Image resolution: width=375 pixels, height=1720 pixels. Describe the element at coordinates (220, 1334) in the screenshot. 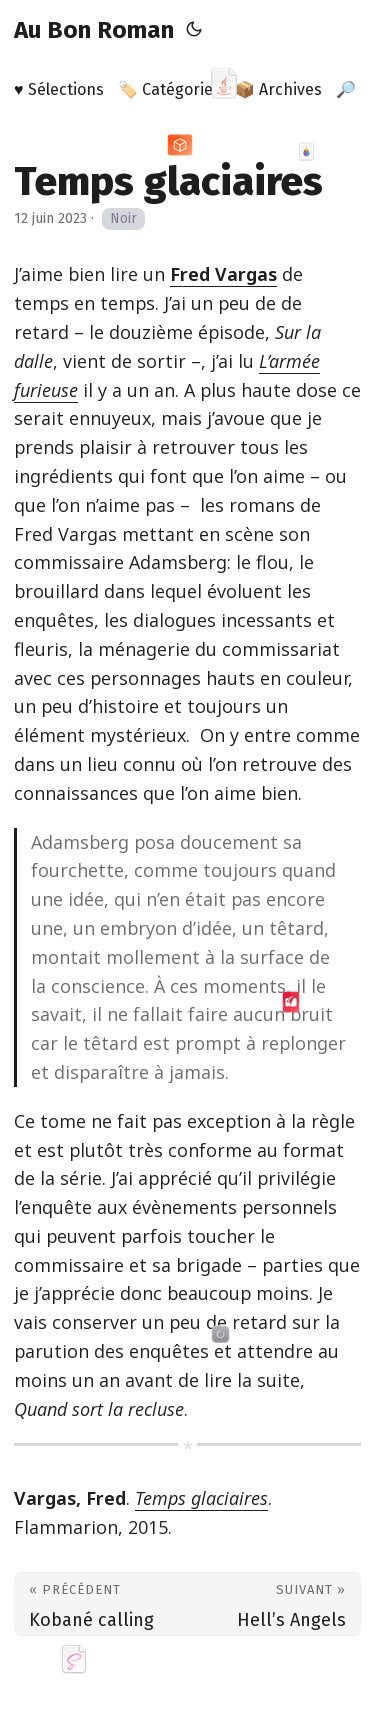

I see `access startup screen or boot settings` at that location.